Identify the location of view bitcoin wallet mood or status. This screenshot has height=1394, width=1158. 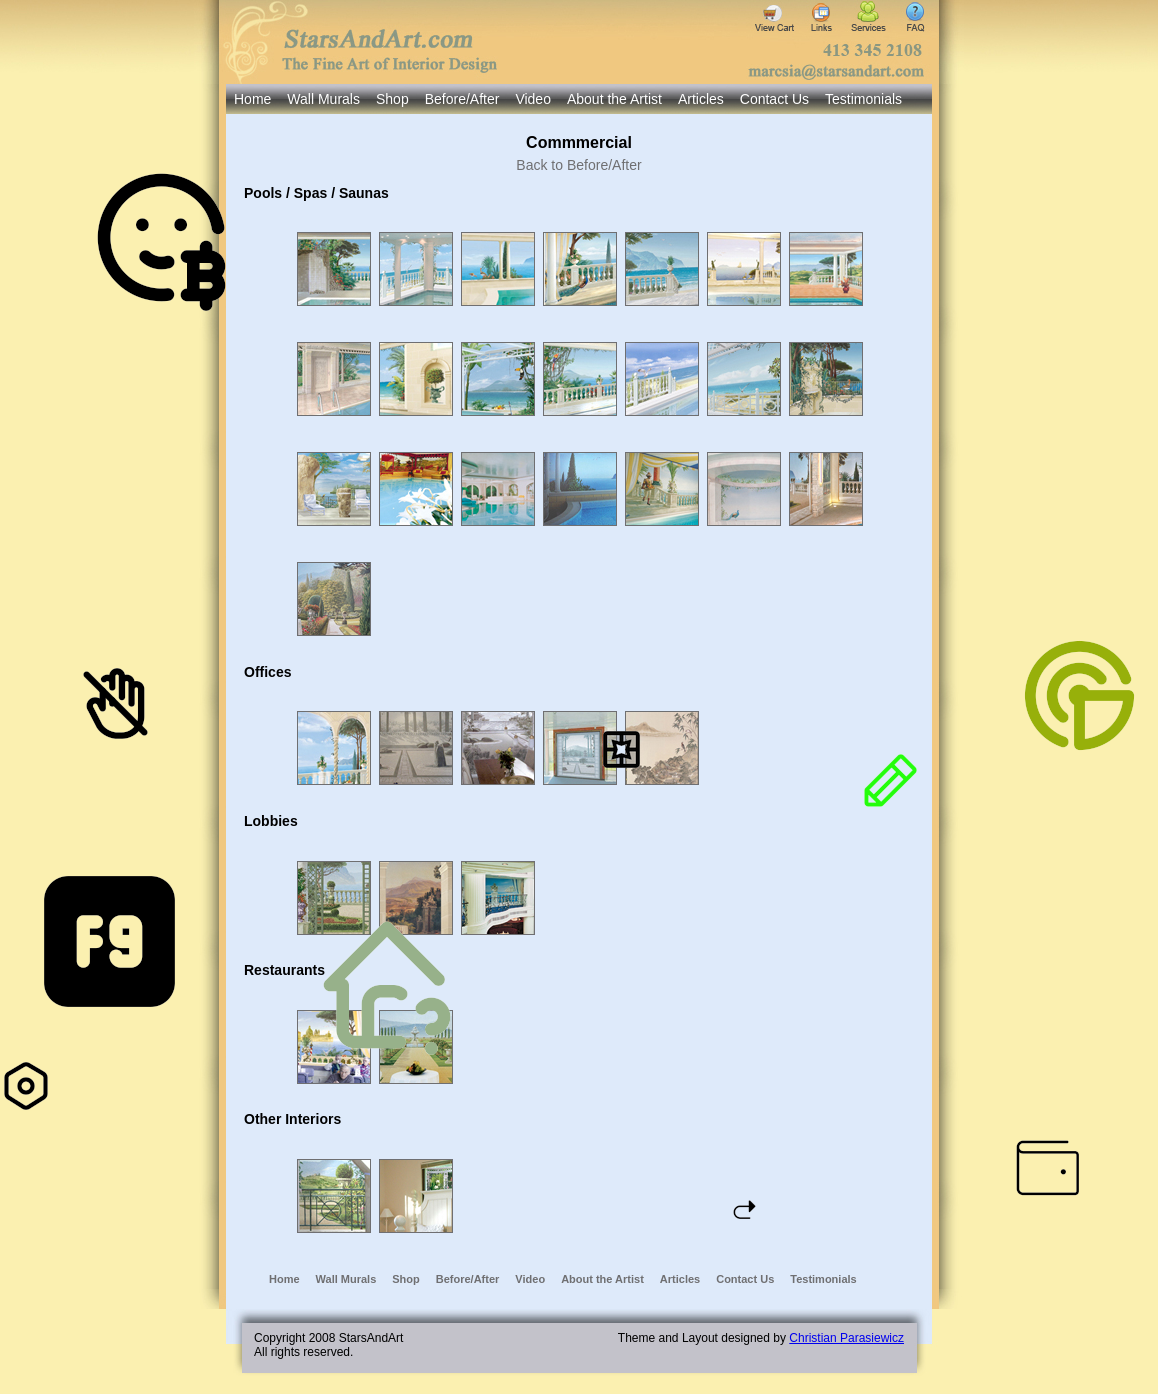
(161, 237).